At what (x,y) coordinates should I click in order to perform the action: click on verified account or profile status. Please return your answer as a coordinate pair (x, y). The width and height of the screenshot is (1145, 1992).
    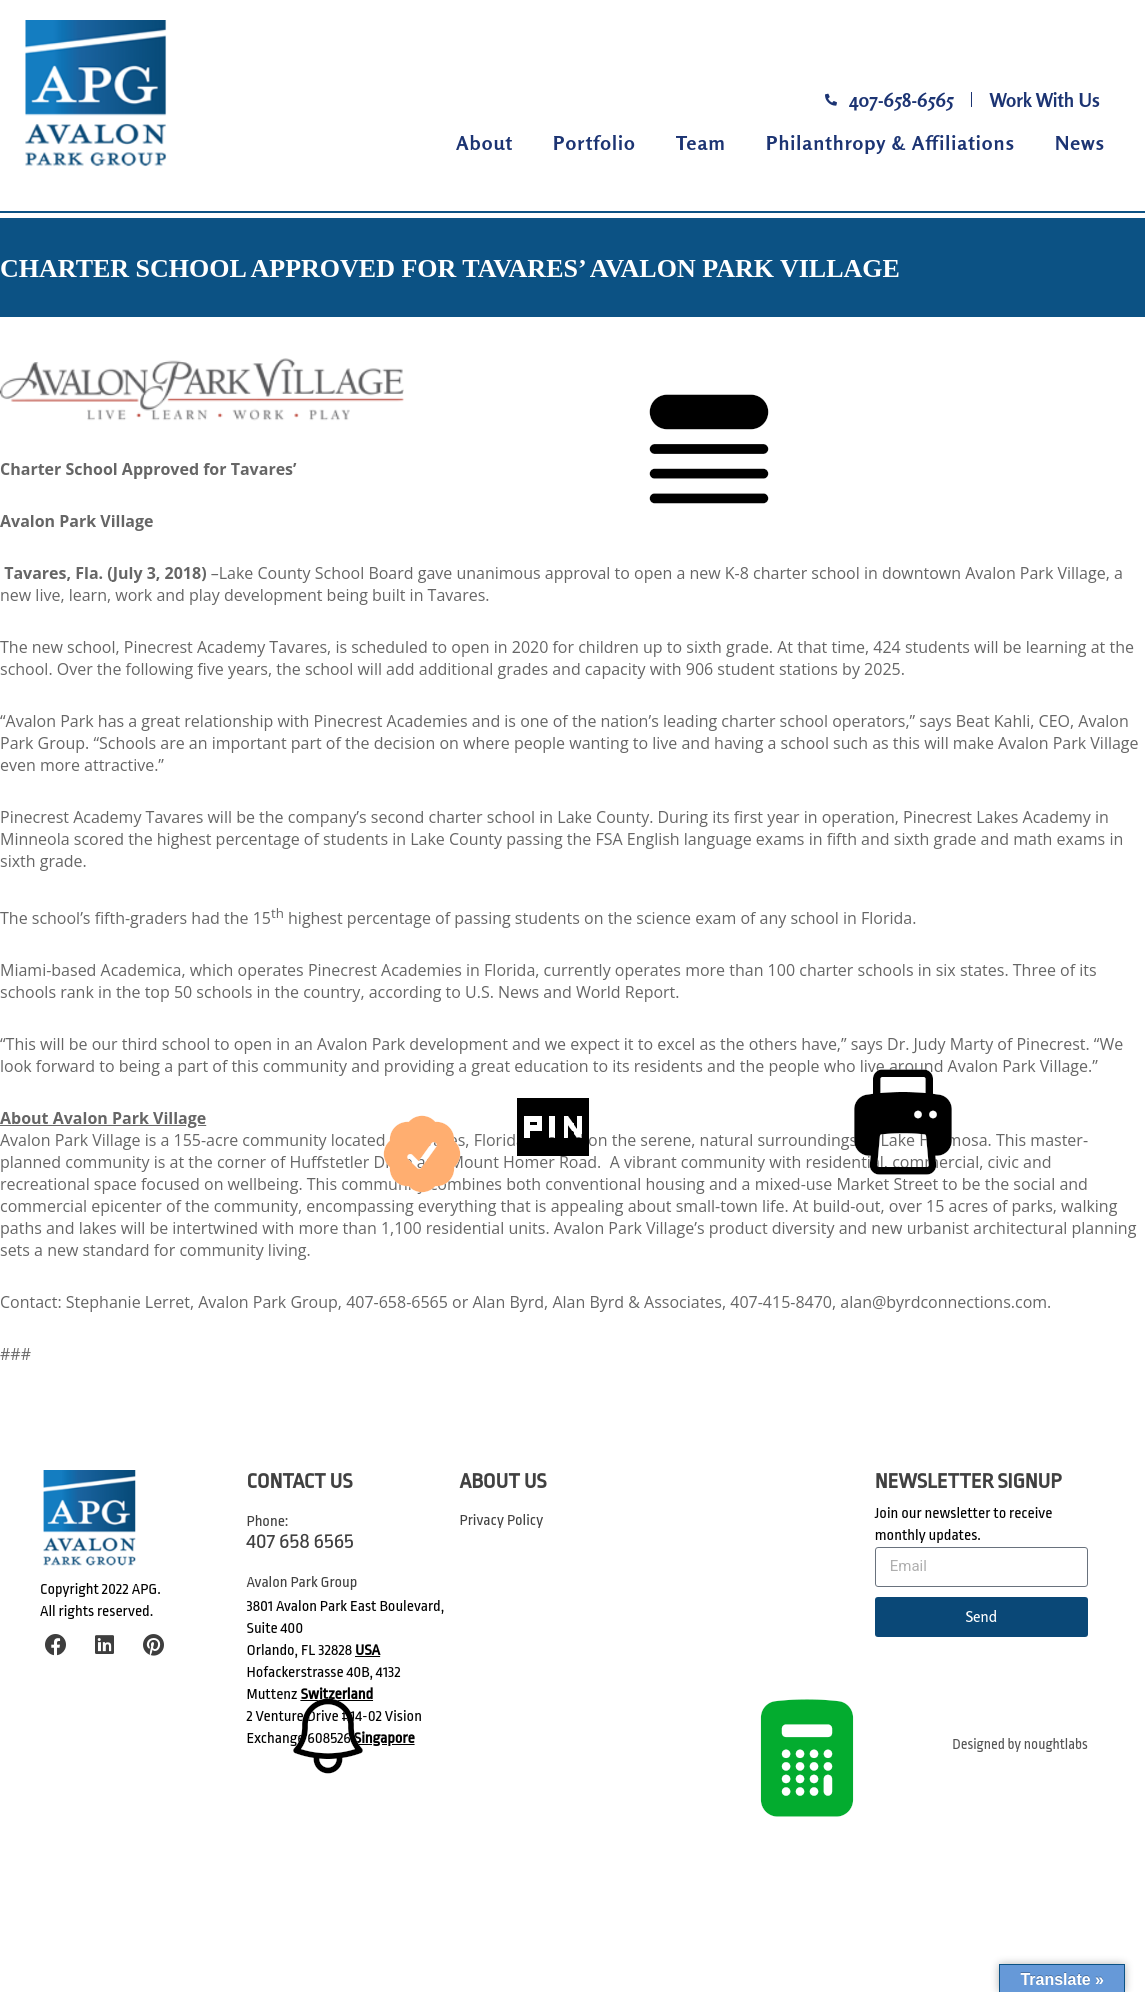
    Looking at the image, I should click on (422, 1154).